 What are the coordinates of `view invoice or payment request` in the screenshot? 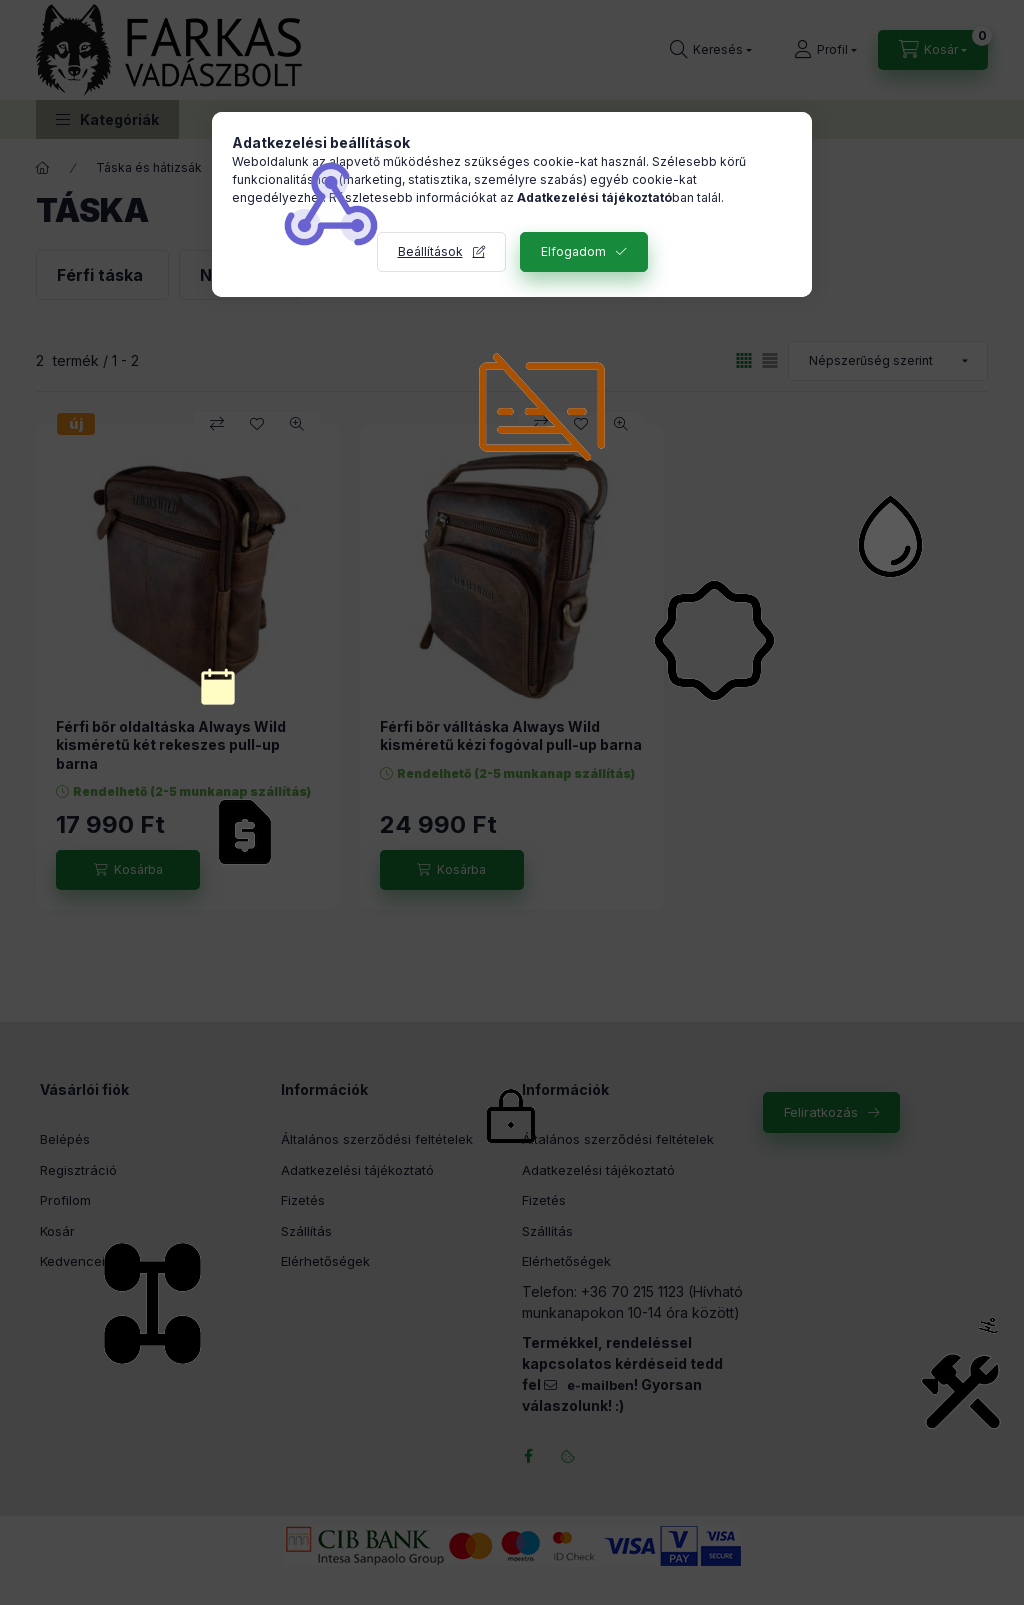 It's located at (245, 832).